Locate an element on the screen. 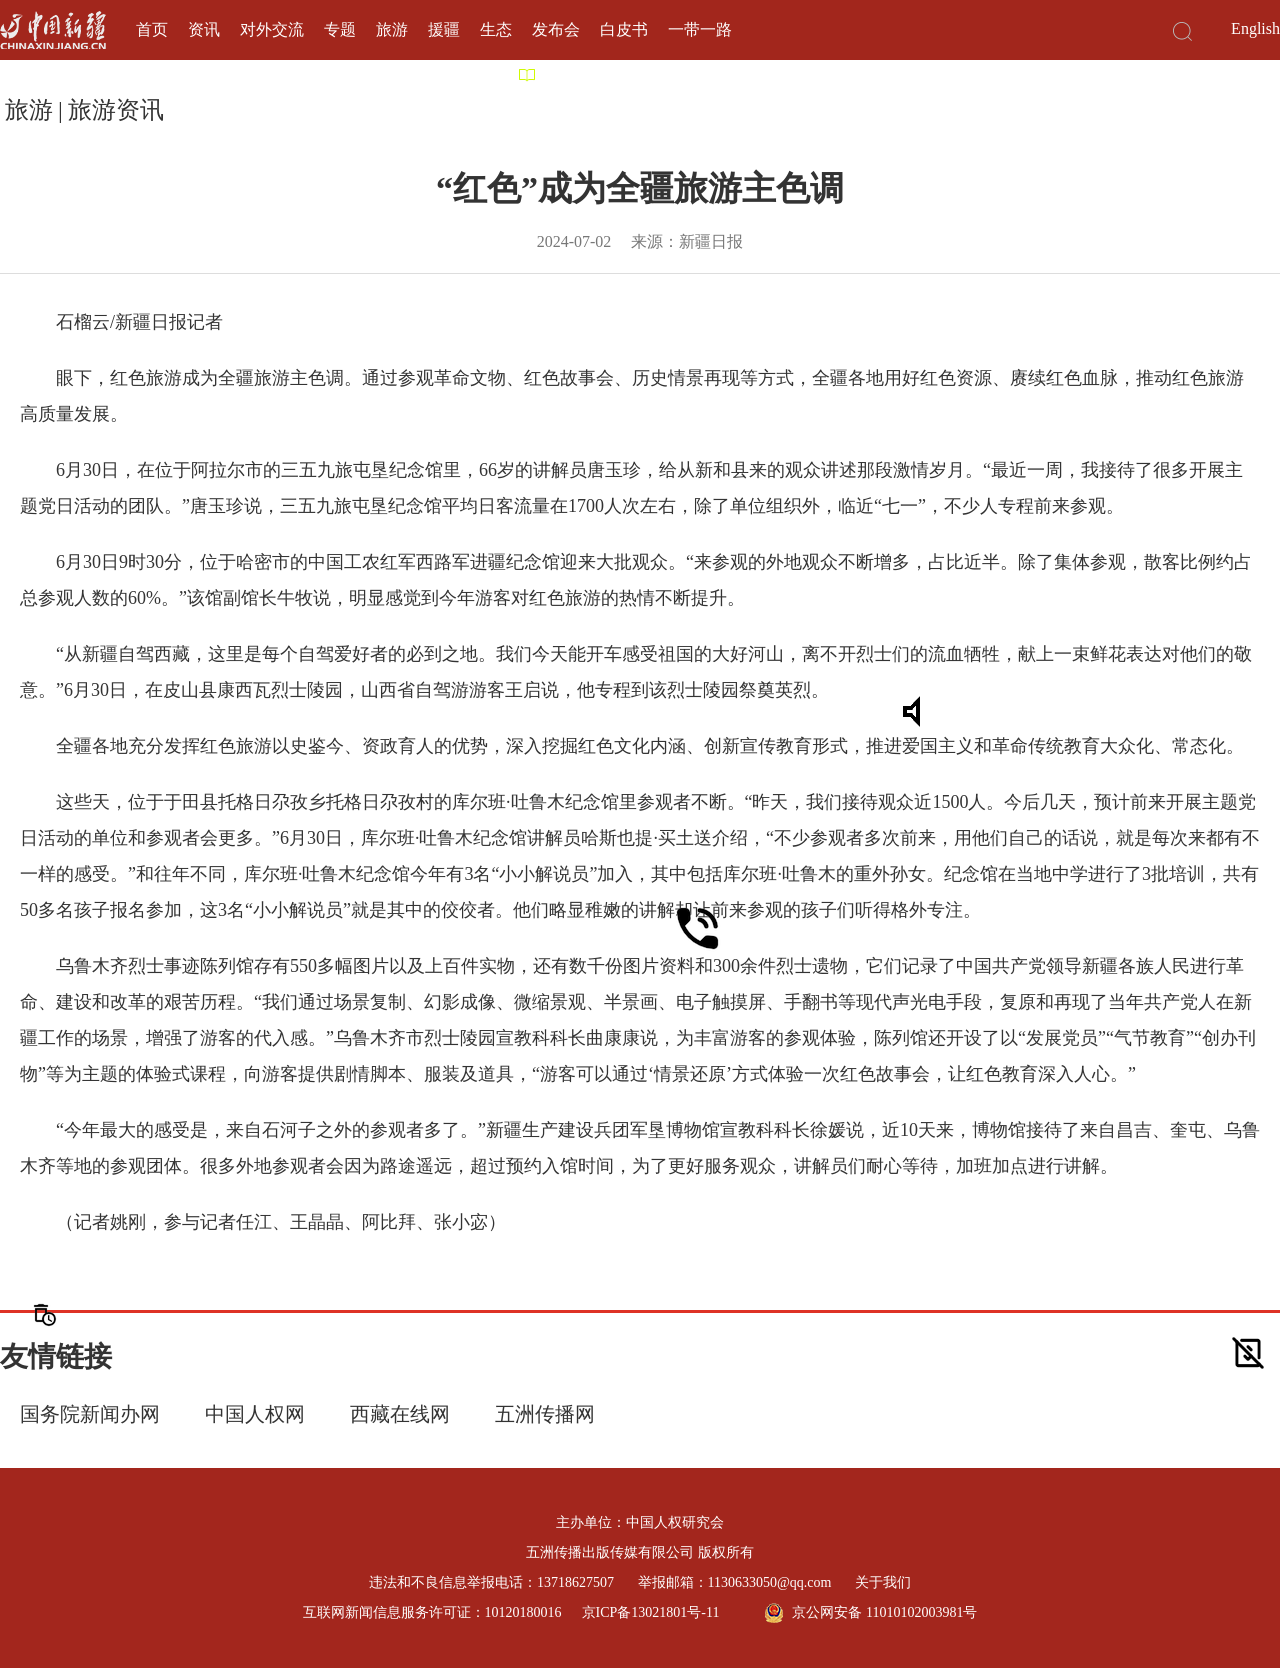  indicates an active phone call in progress is located at coordinates (697, 928).